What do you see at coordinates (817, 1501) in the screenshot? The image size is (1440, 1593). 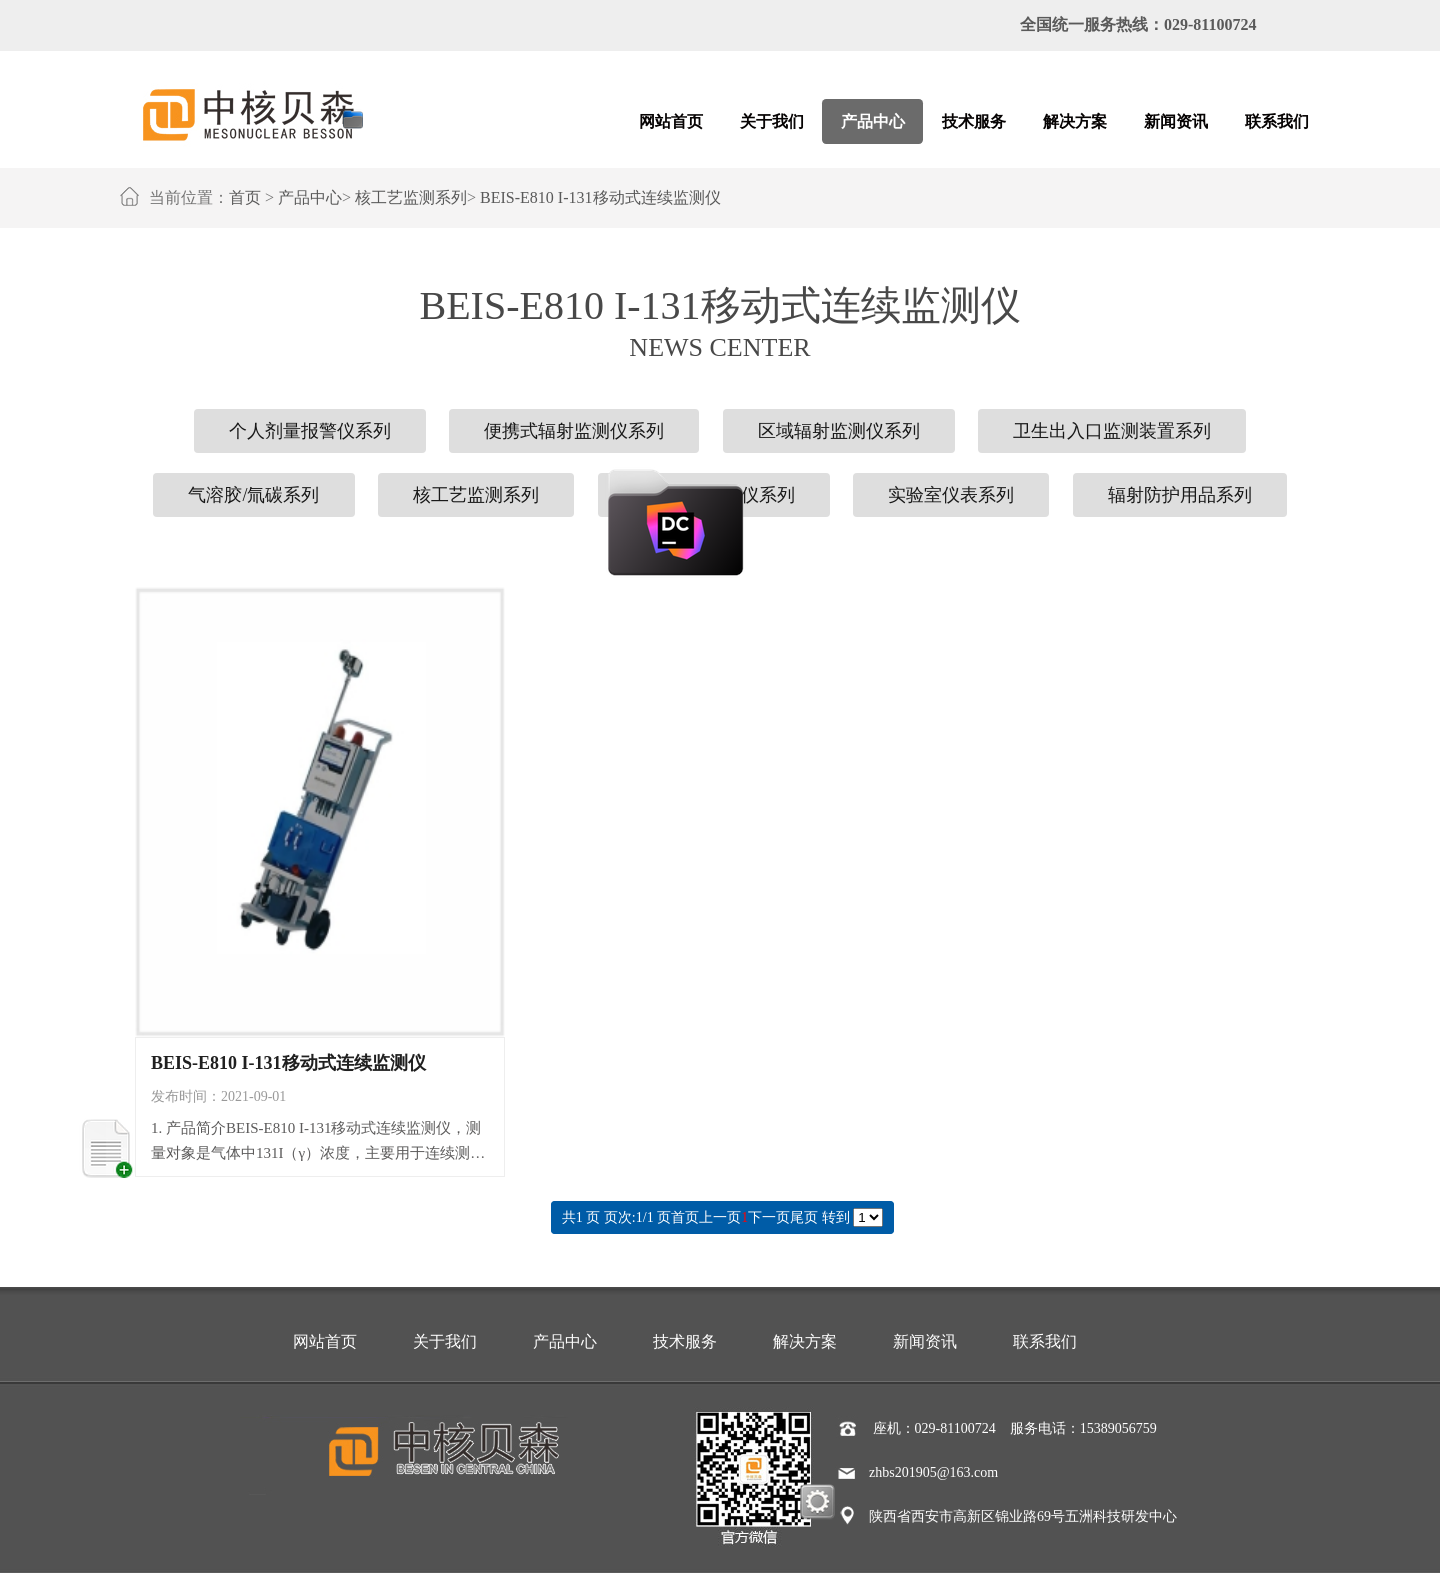 I see `shared library file type indicator` at bounding box center [817, 1501].